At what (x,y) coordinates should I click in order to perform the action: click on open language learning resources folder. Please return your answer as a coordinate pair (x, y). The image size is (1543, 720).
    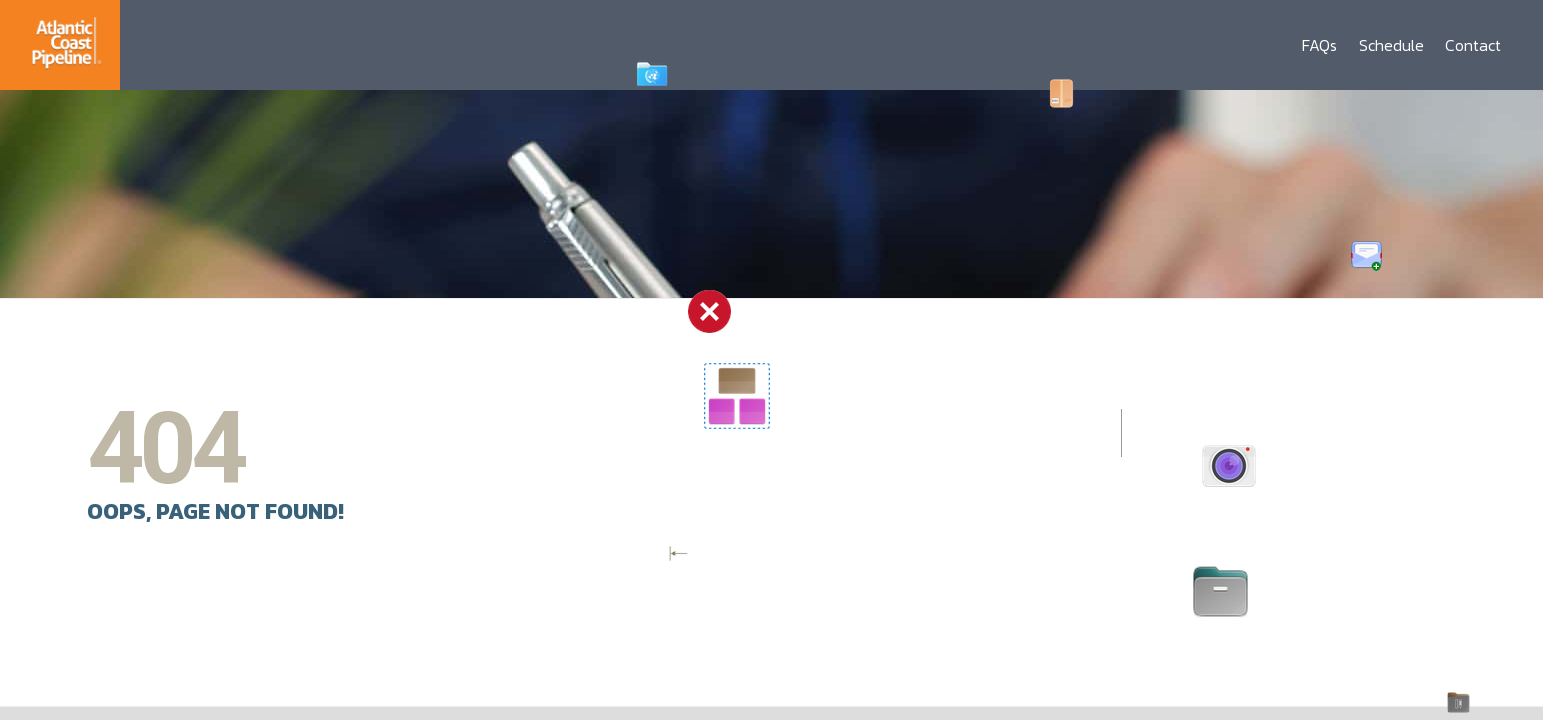
    Looking at the image, I should click on (652, 75).